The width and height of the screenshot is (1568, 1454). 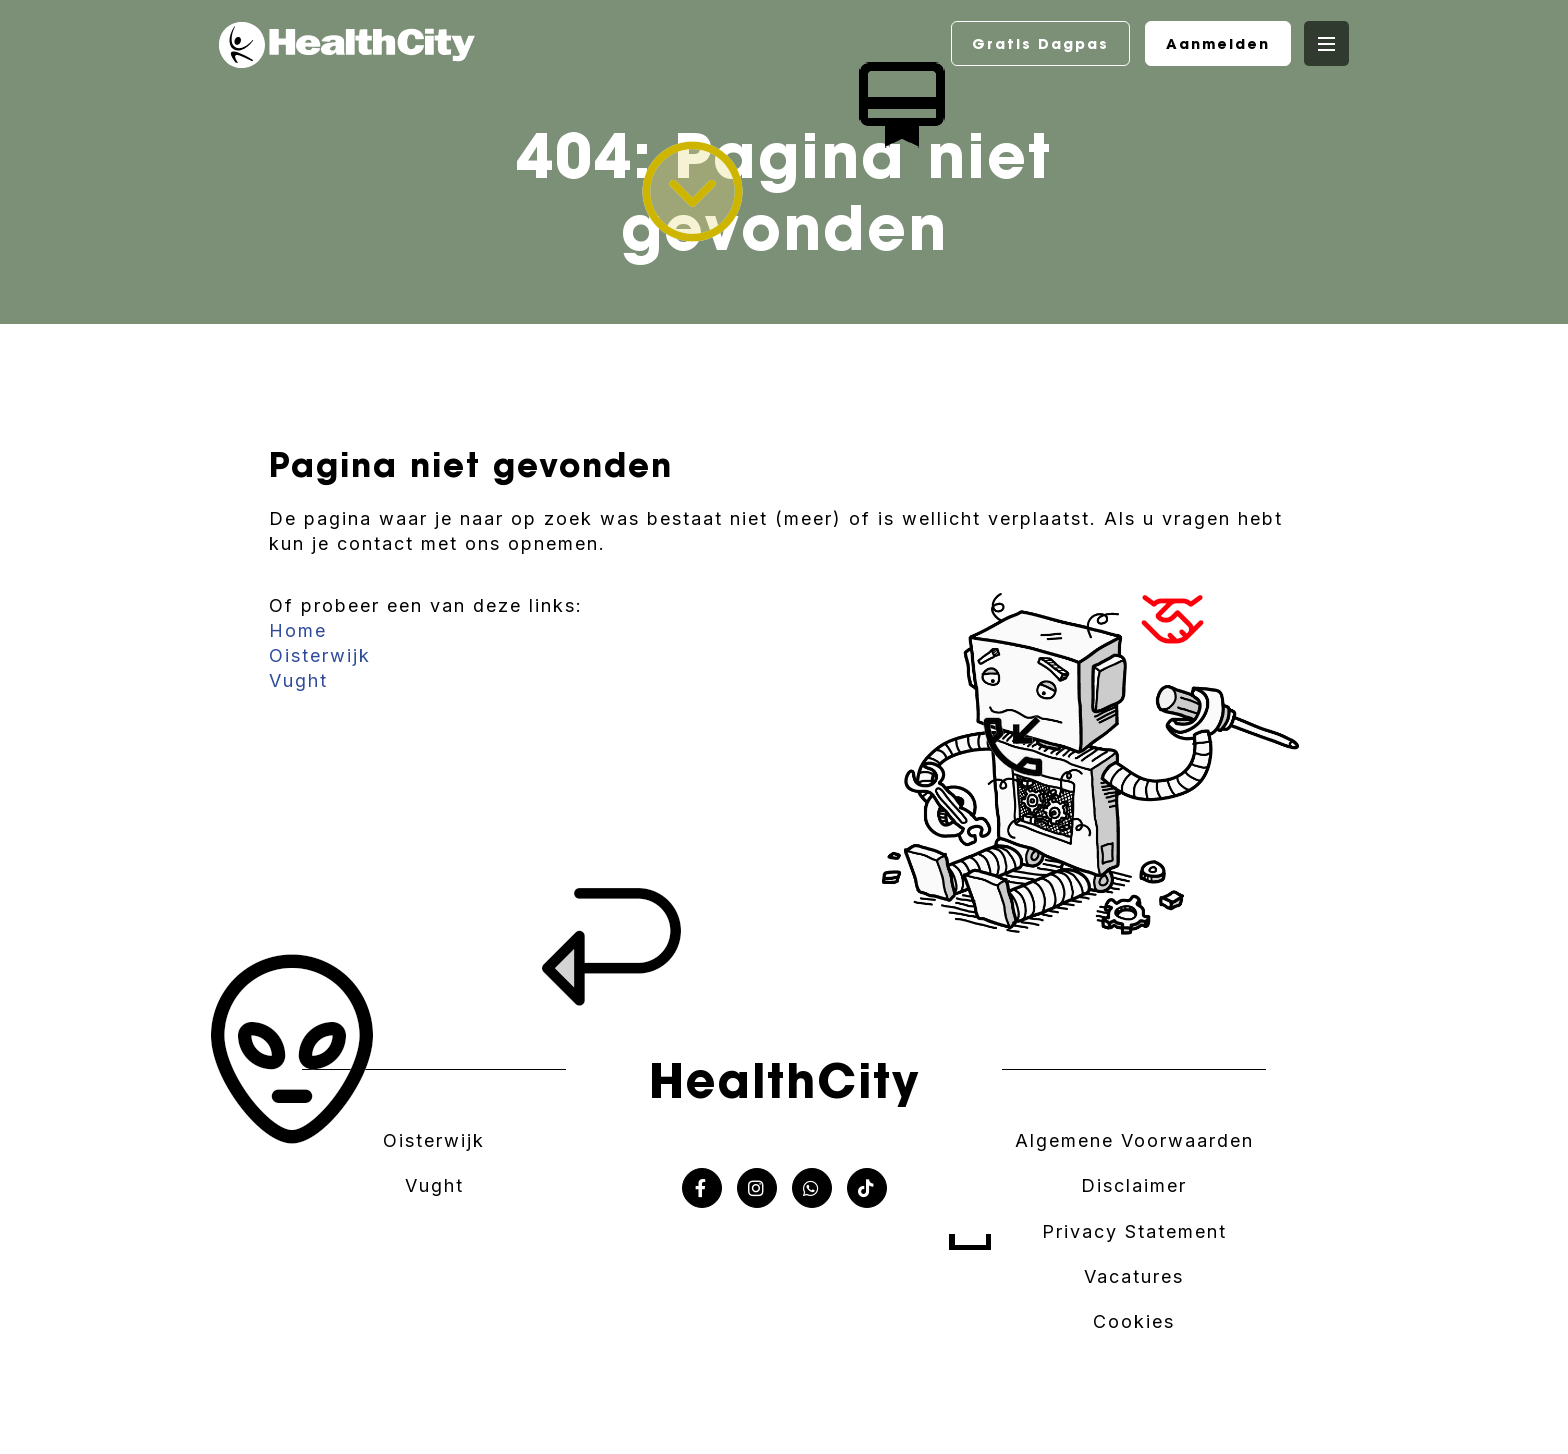 I want to click on insert a space character, so click(x=970, y=1242).